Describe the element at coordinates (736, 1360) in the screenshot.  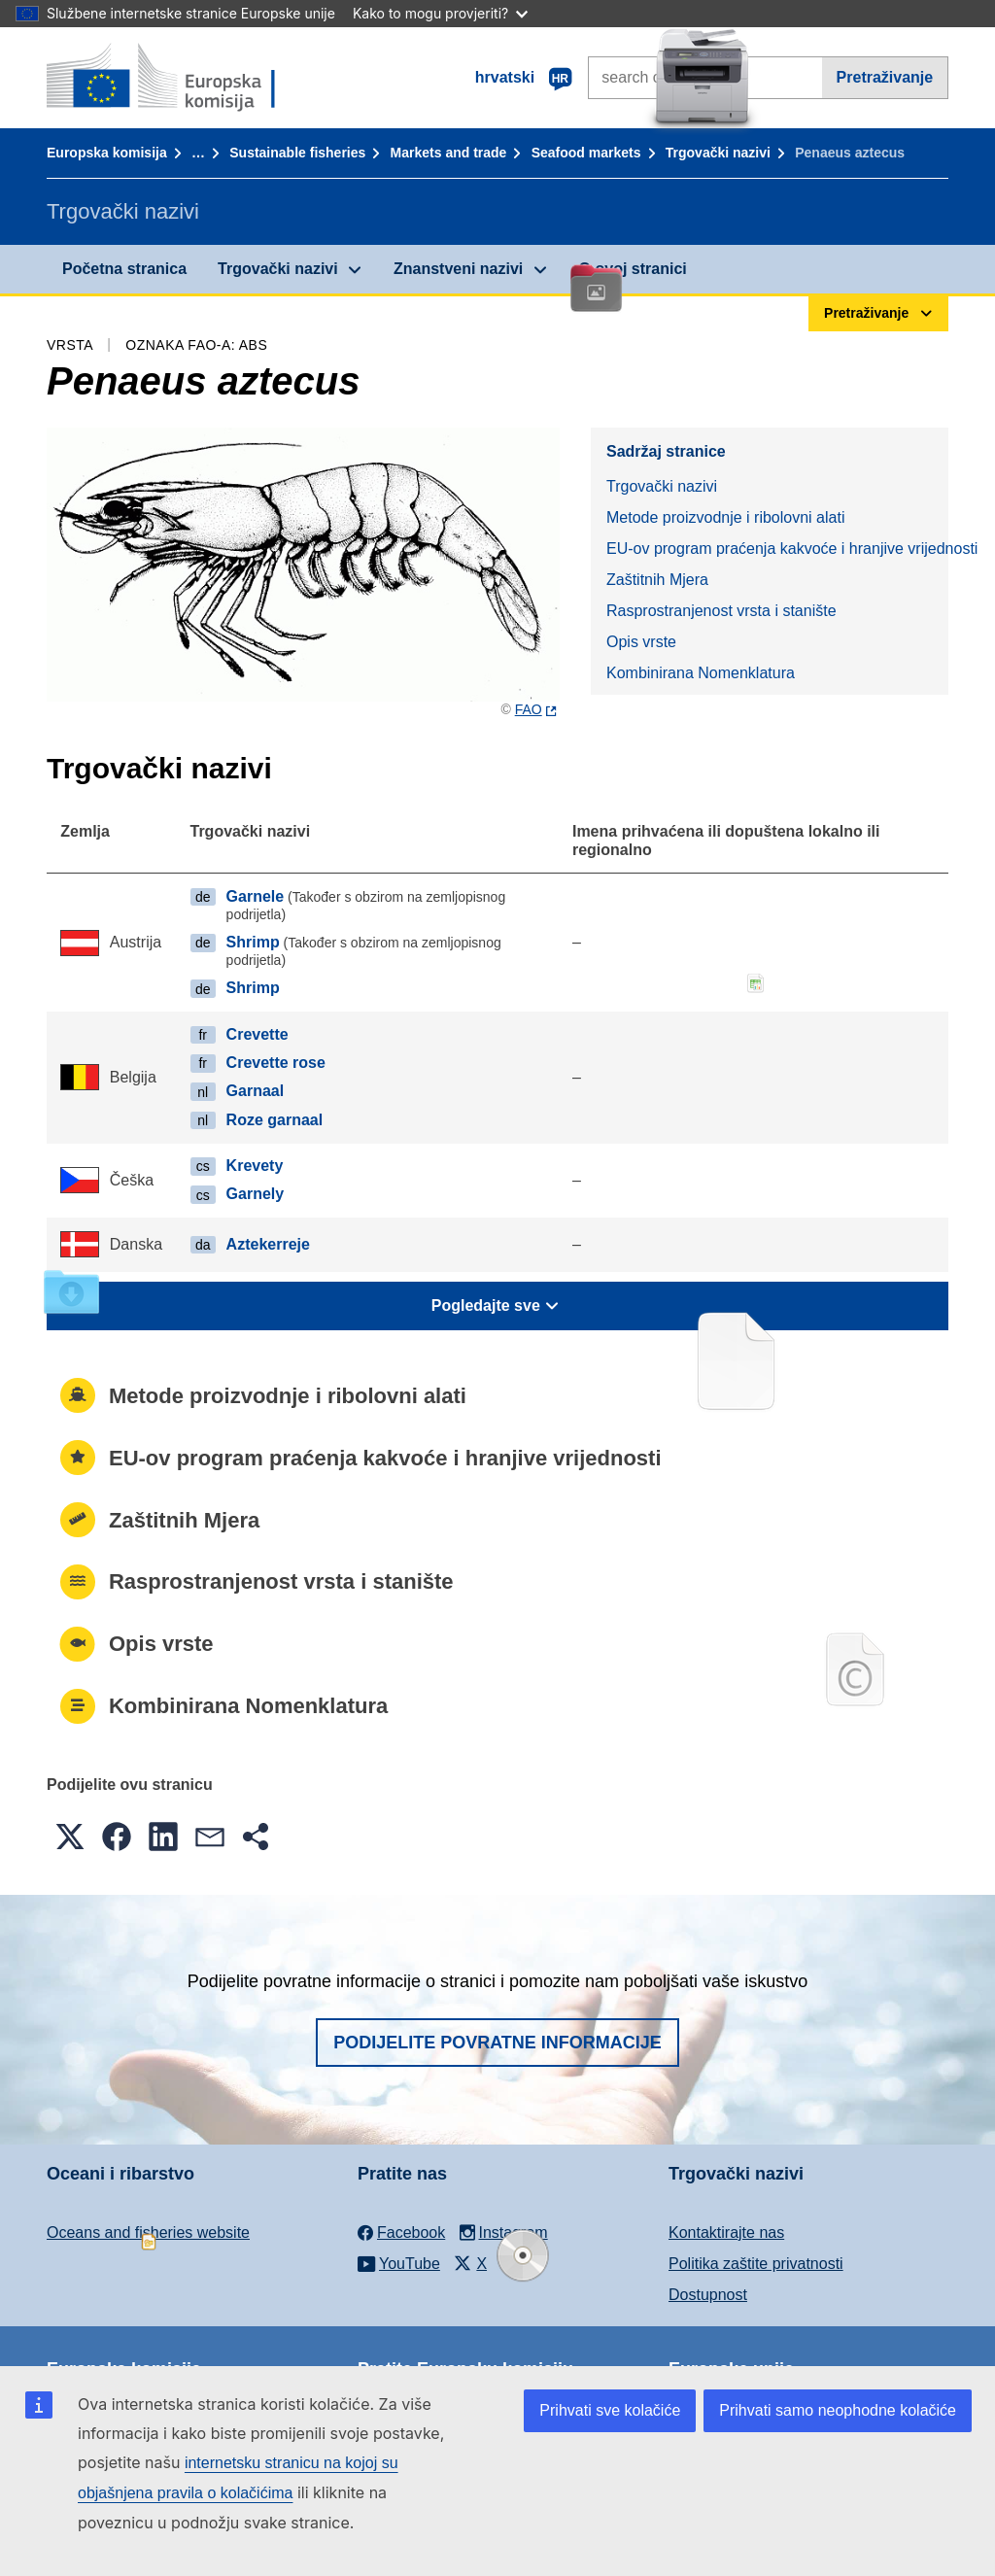
I see `indicates an empty or zero-byte file` at that location.